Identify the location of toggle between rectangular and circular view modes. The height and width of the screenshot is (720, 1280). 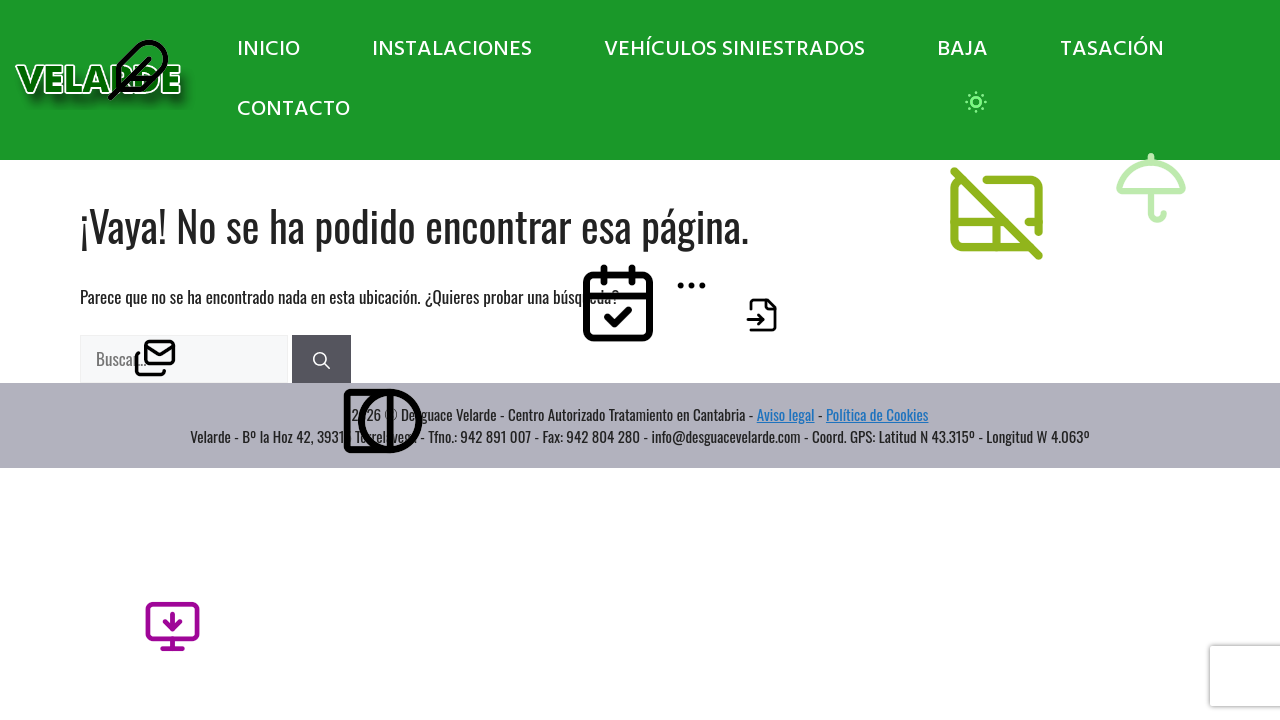
(383, 421).